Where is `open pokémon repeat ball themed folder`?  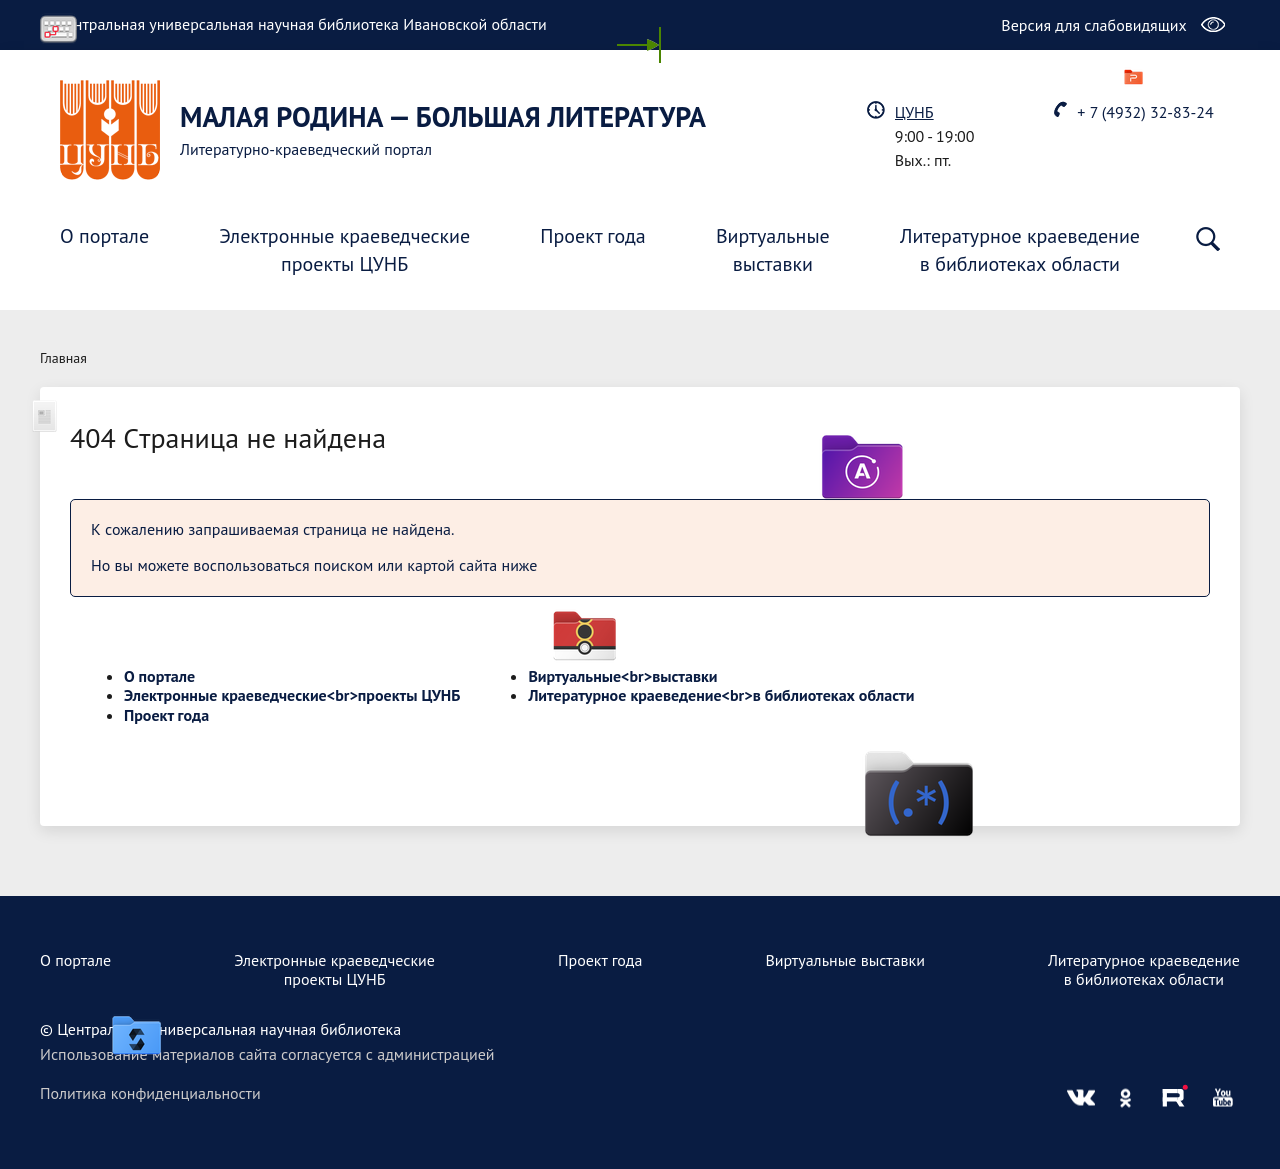 open pokémon repeat ball themed folder is located at coordinates (584, 637).